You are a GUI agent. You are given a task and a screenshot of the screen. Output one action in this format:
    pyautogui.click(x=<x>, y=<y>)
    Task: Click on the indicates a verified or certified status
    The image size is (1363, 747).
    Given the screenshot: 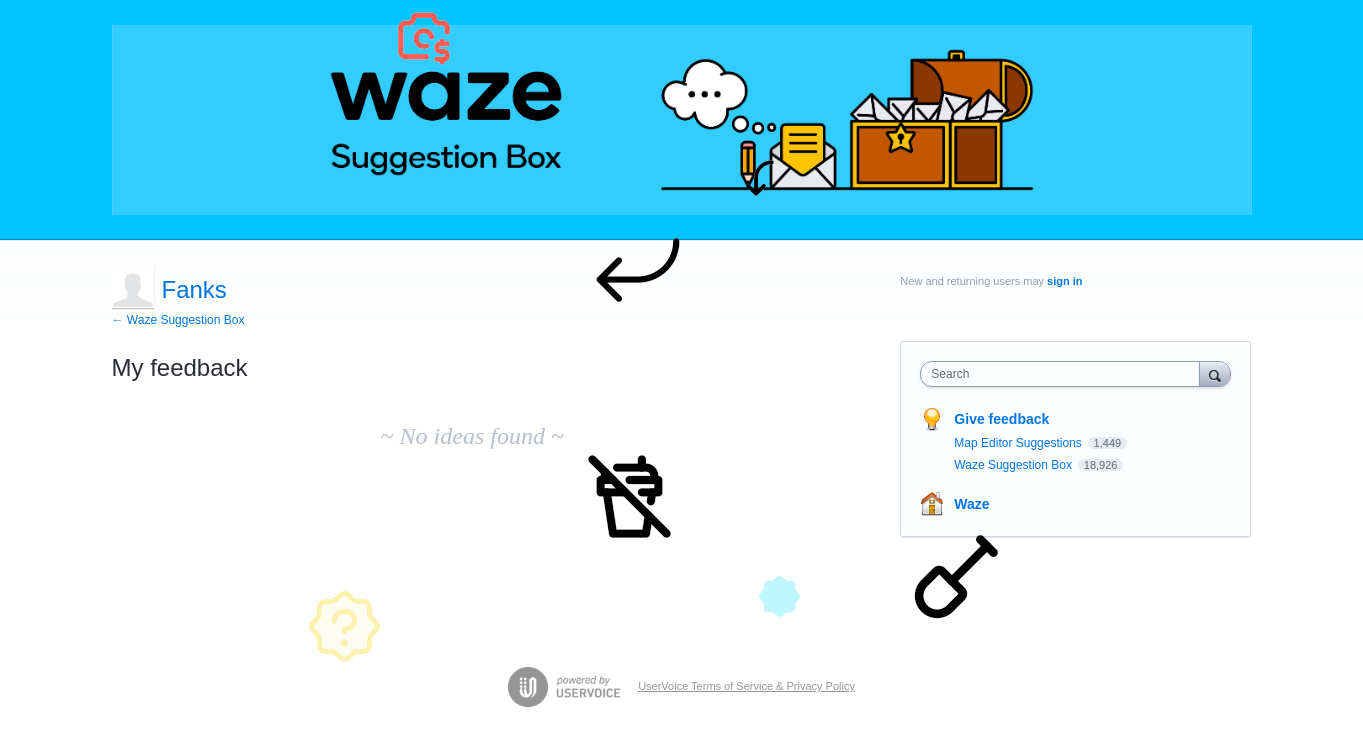 What is the action you would take?
    pyautogui.click(x=779, y=596)
    